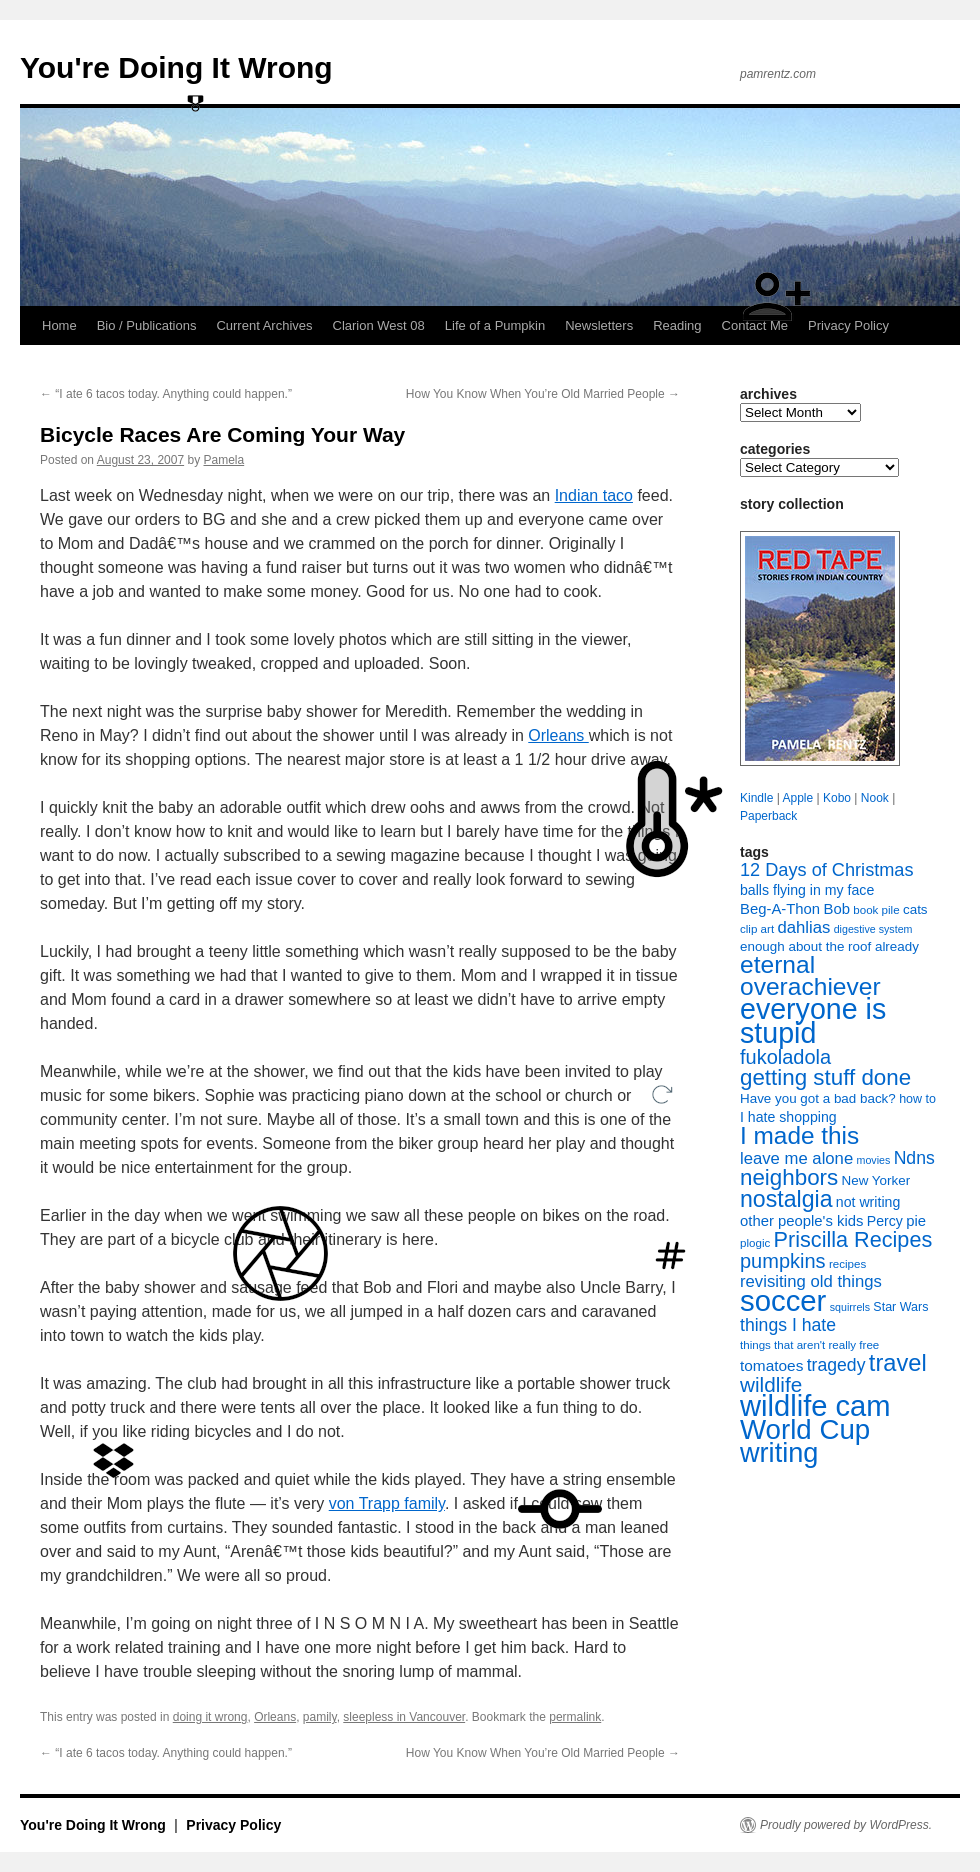  What do you see at coordinates (661, 819) in the screenshot?
I see `indicates low temperature or cold conditions` at bounding box center [661, 819].